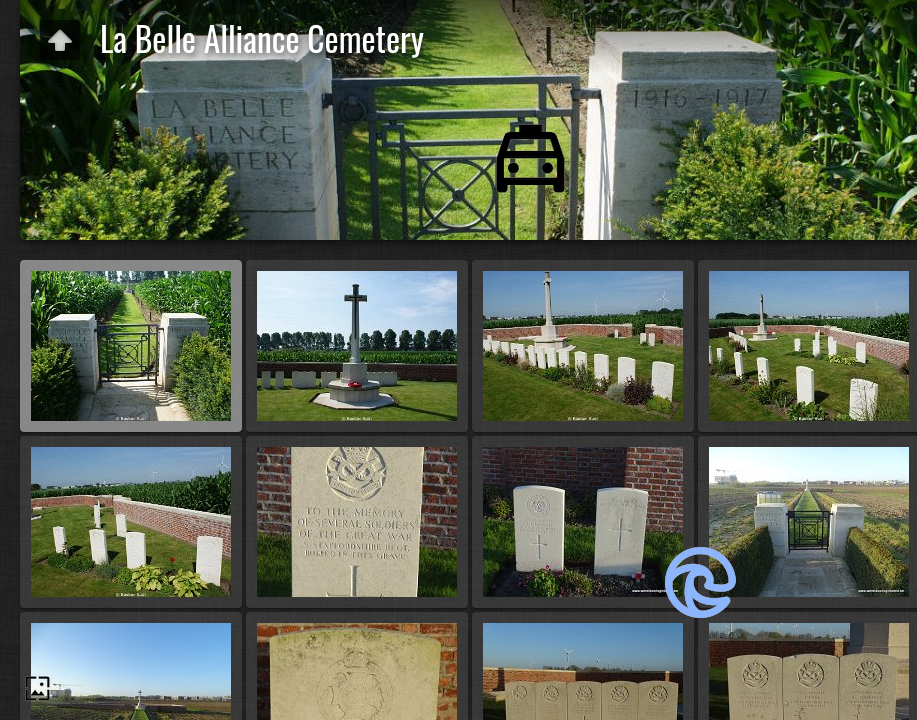 The image size is (917, 720). I want to click on request a taxi or rideshare, so click(530, 158).